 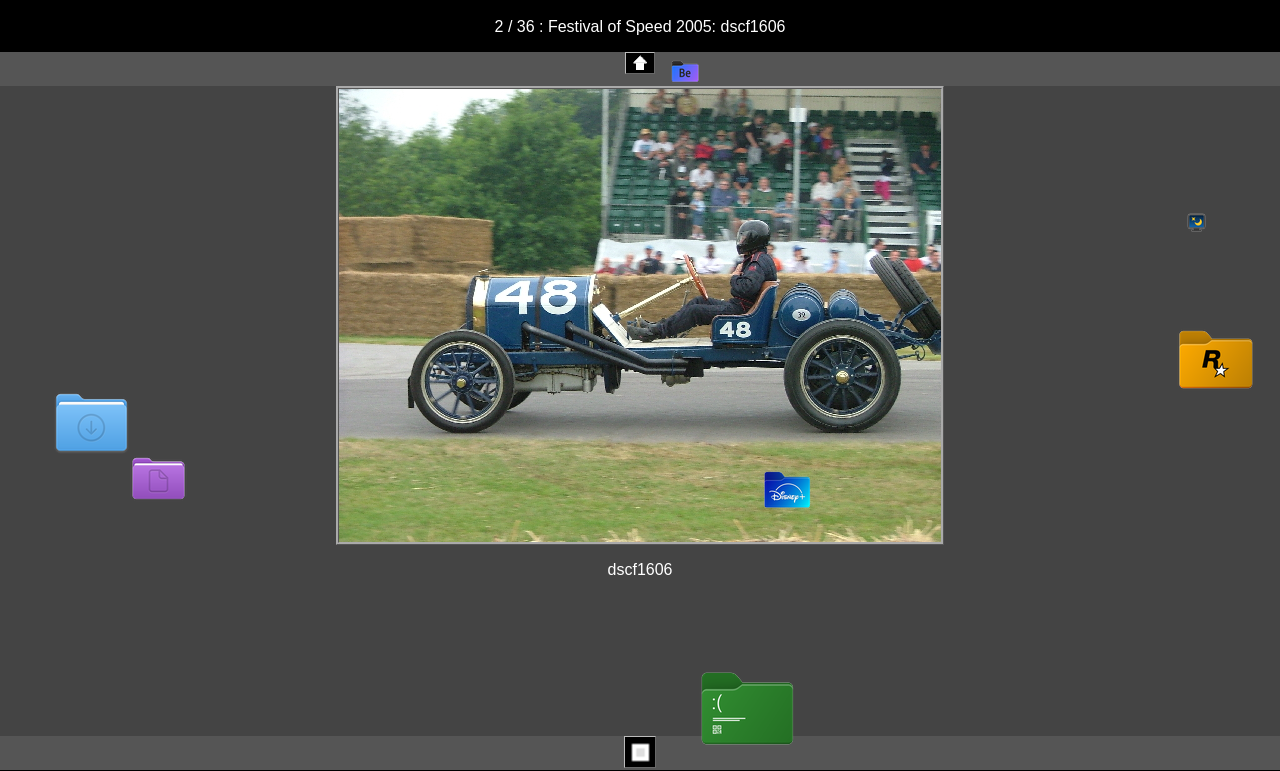 I want to click on open your Behance projects folder, so click(x=685, y=72).